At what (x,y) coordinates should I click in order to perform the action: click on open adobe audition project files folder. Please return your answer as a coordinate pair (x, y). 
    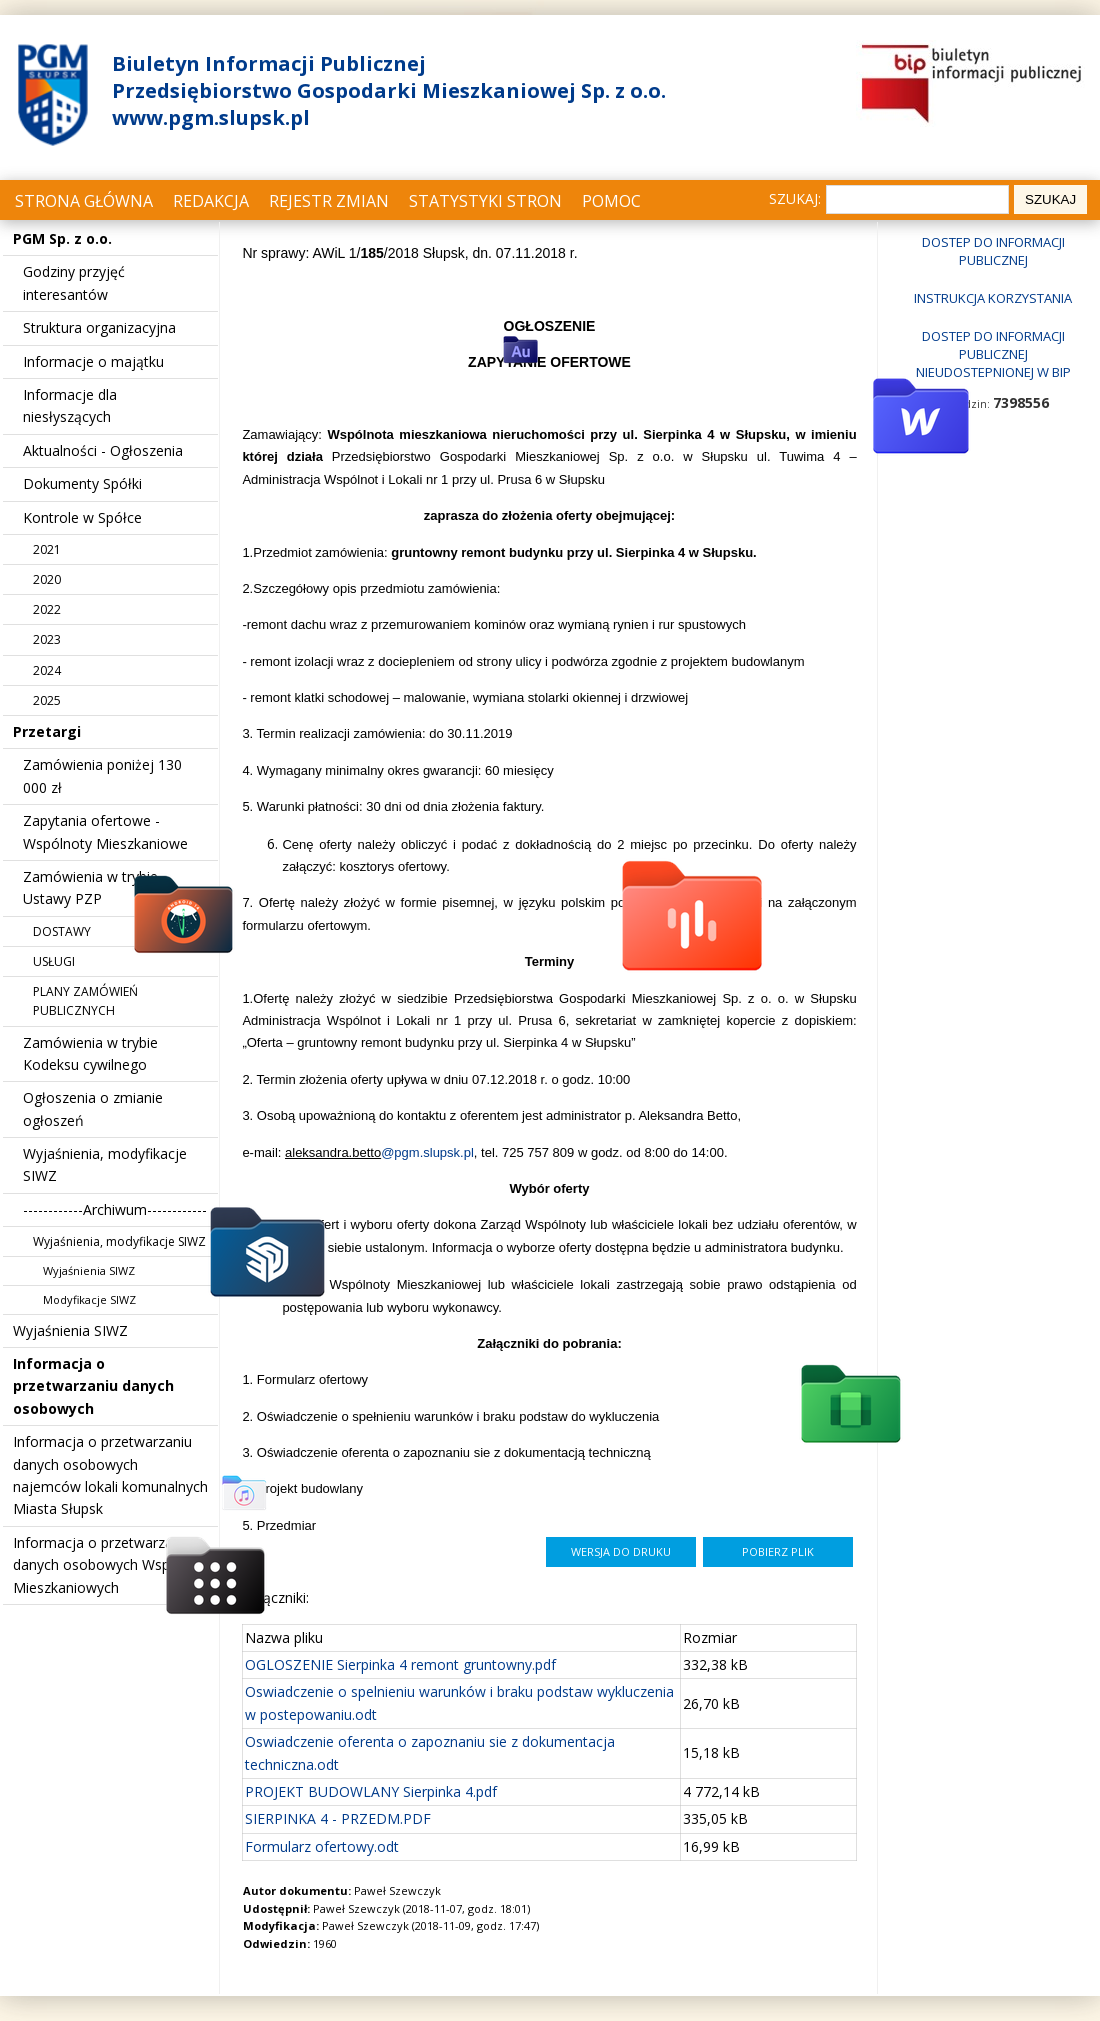
    Looking at the image, I should click on (520, 350).